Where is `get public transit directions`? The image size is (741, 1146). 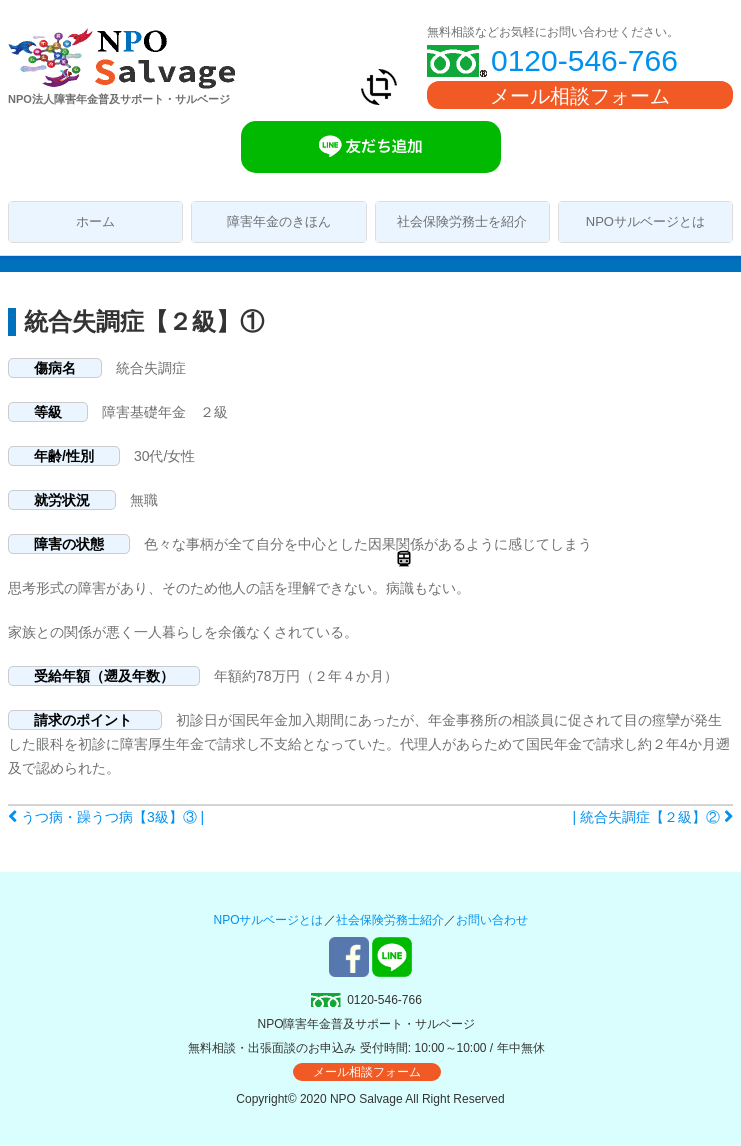
get public transit directions is located at coordinates (404, 559).